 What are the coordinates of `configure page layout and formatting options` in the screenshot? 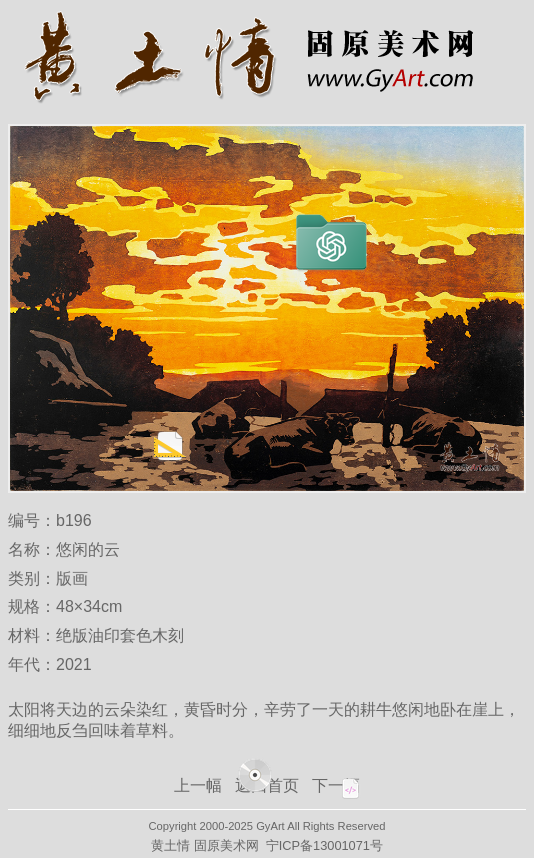 It's located at (170, 446).